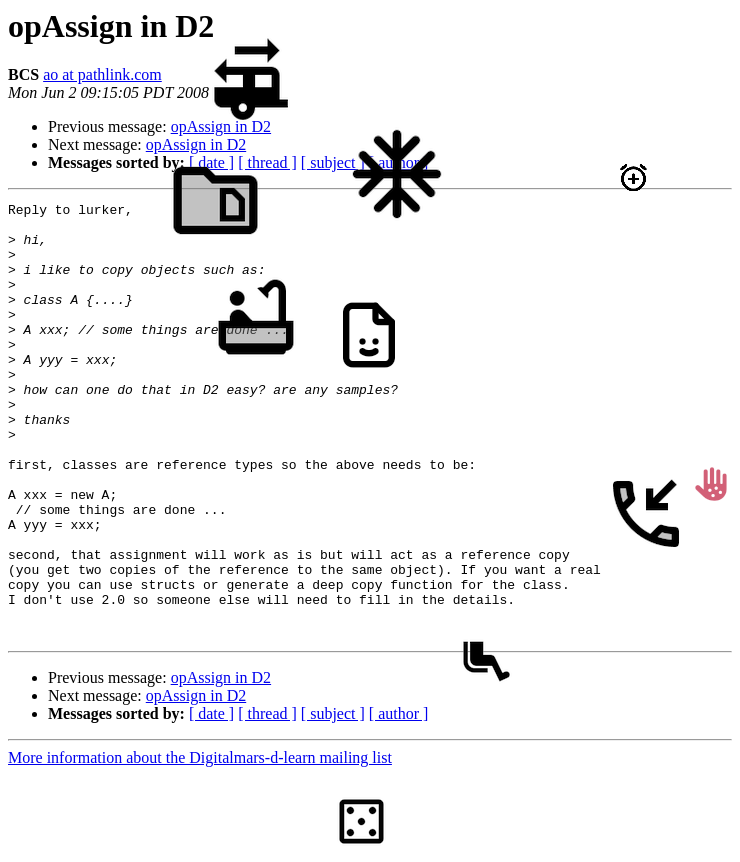  I want to click on indicates an incoming call or callback request, so click(646, 514).